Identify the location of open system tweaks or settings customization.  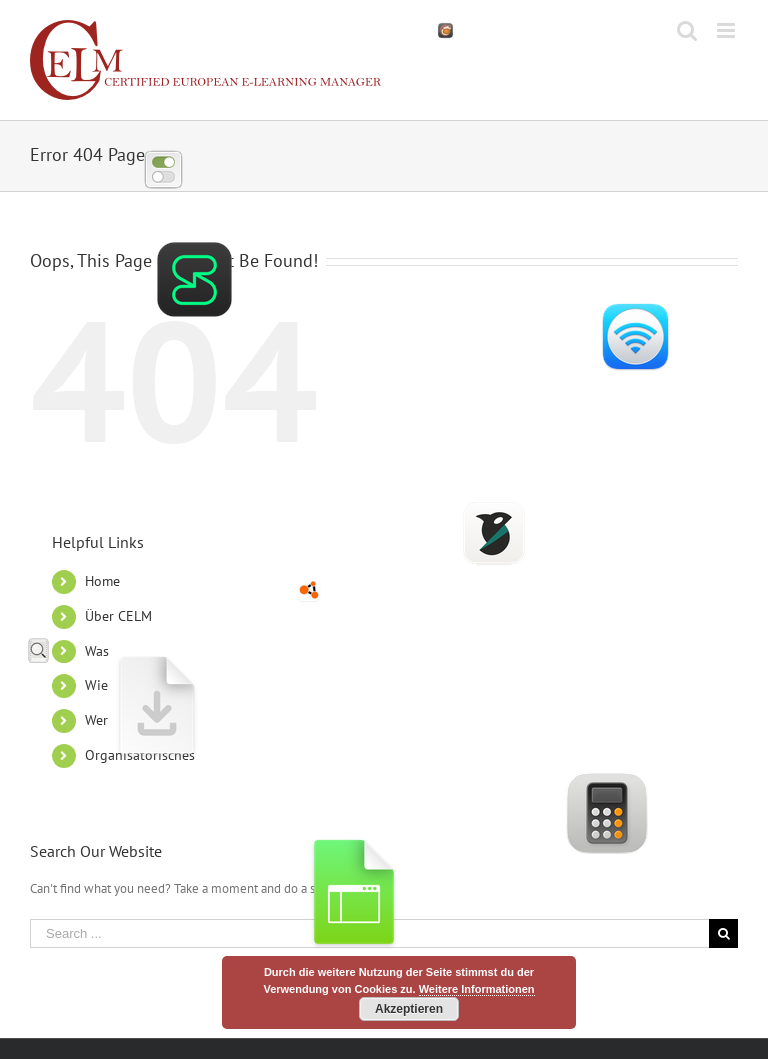
(163, 169).